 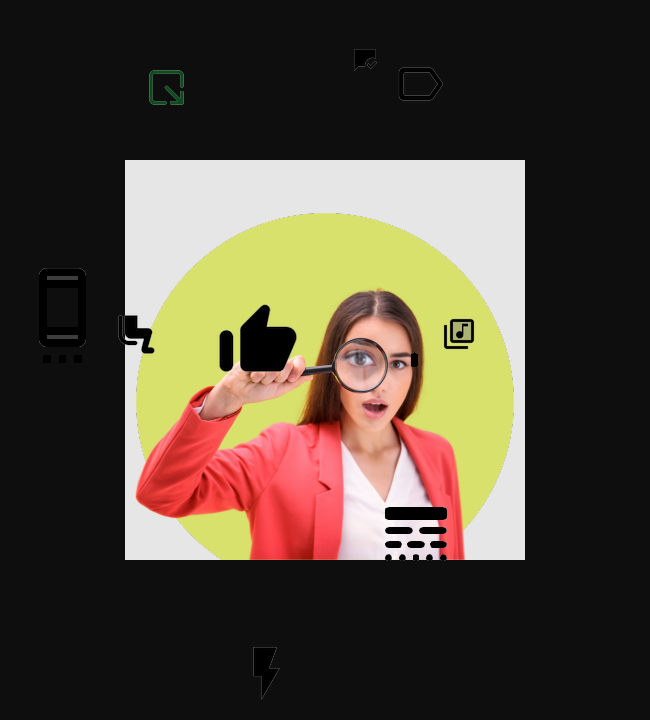 What do you see at coordinates (459, 334) in the screenshot?
I see `access your music library` at bounding box center [459, 334].